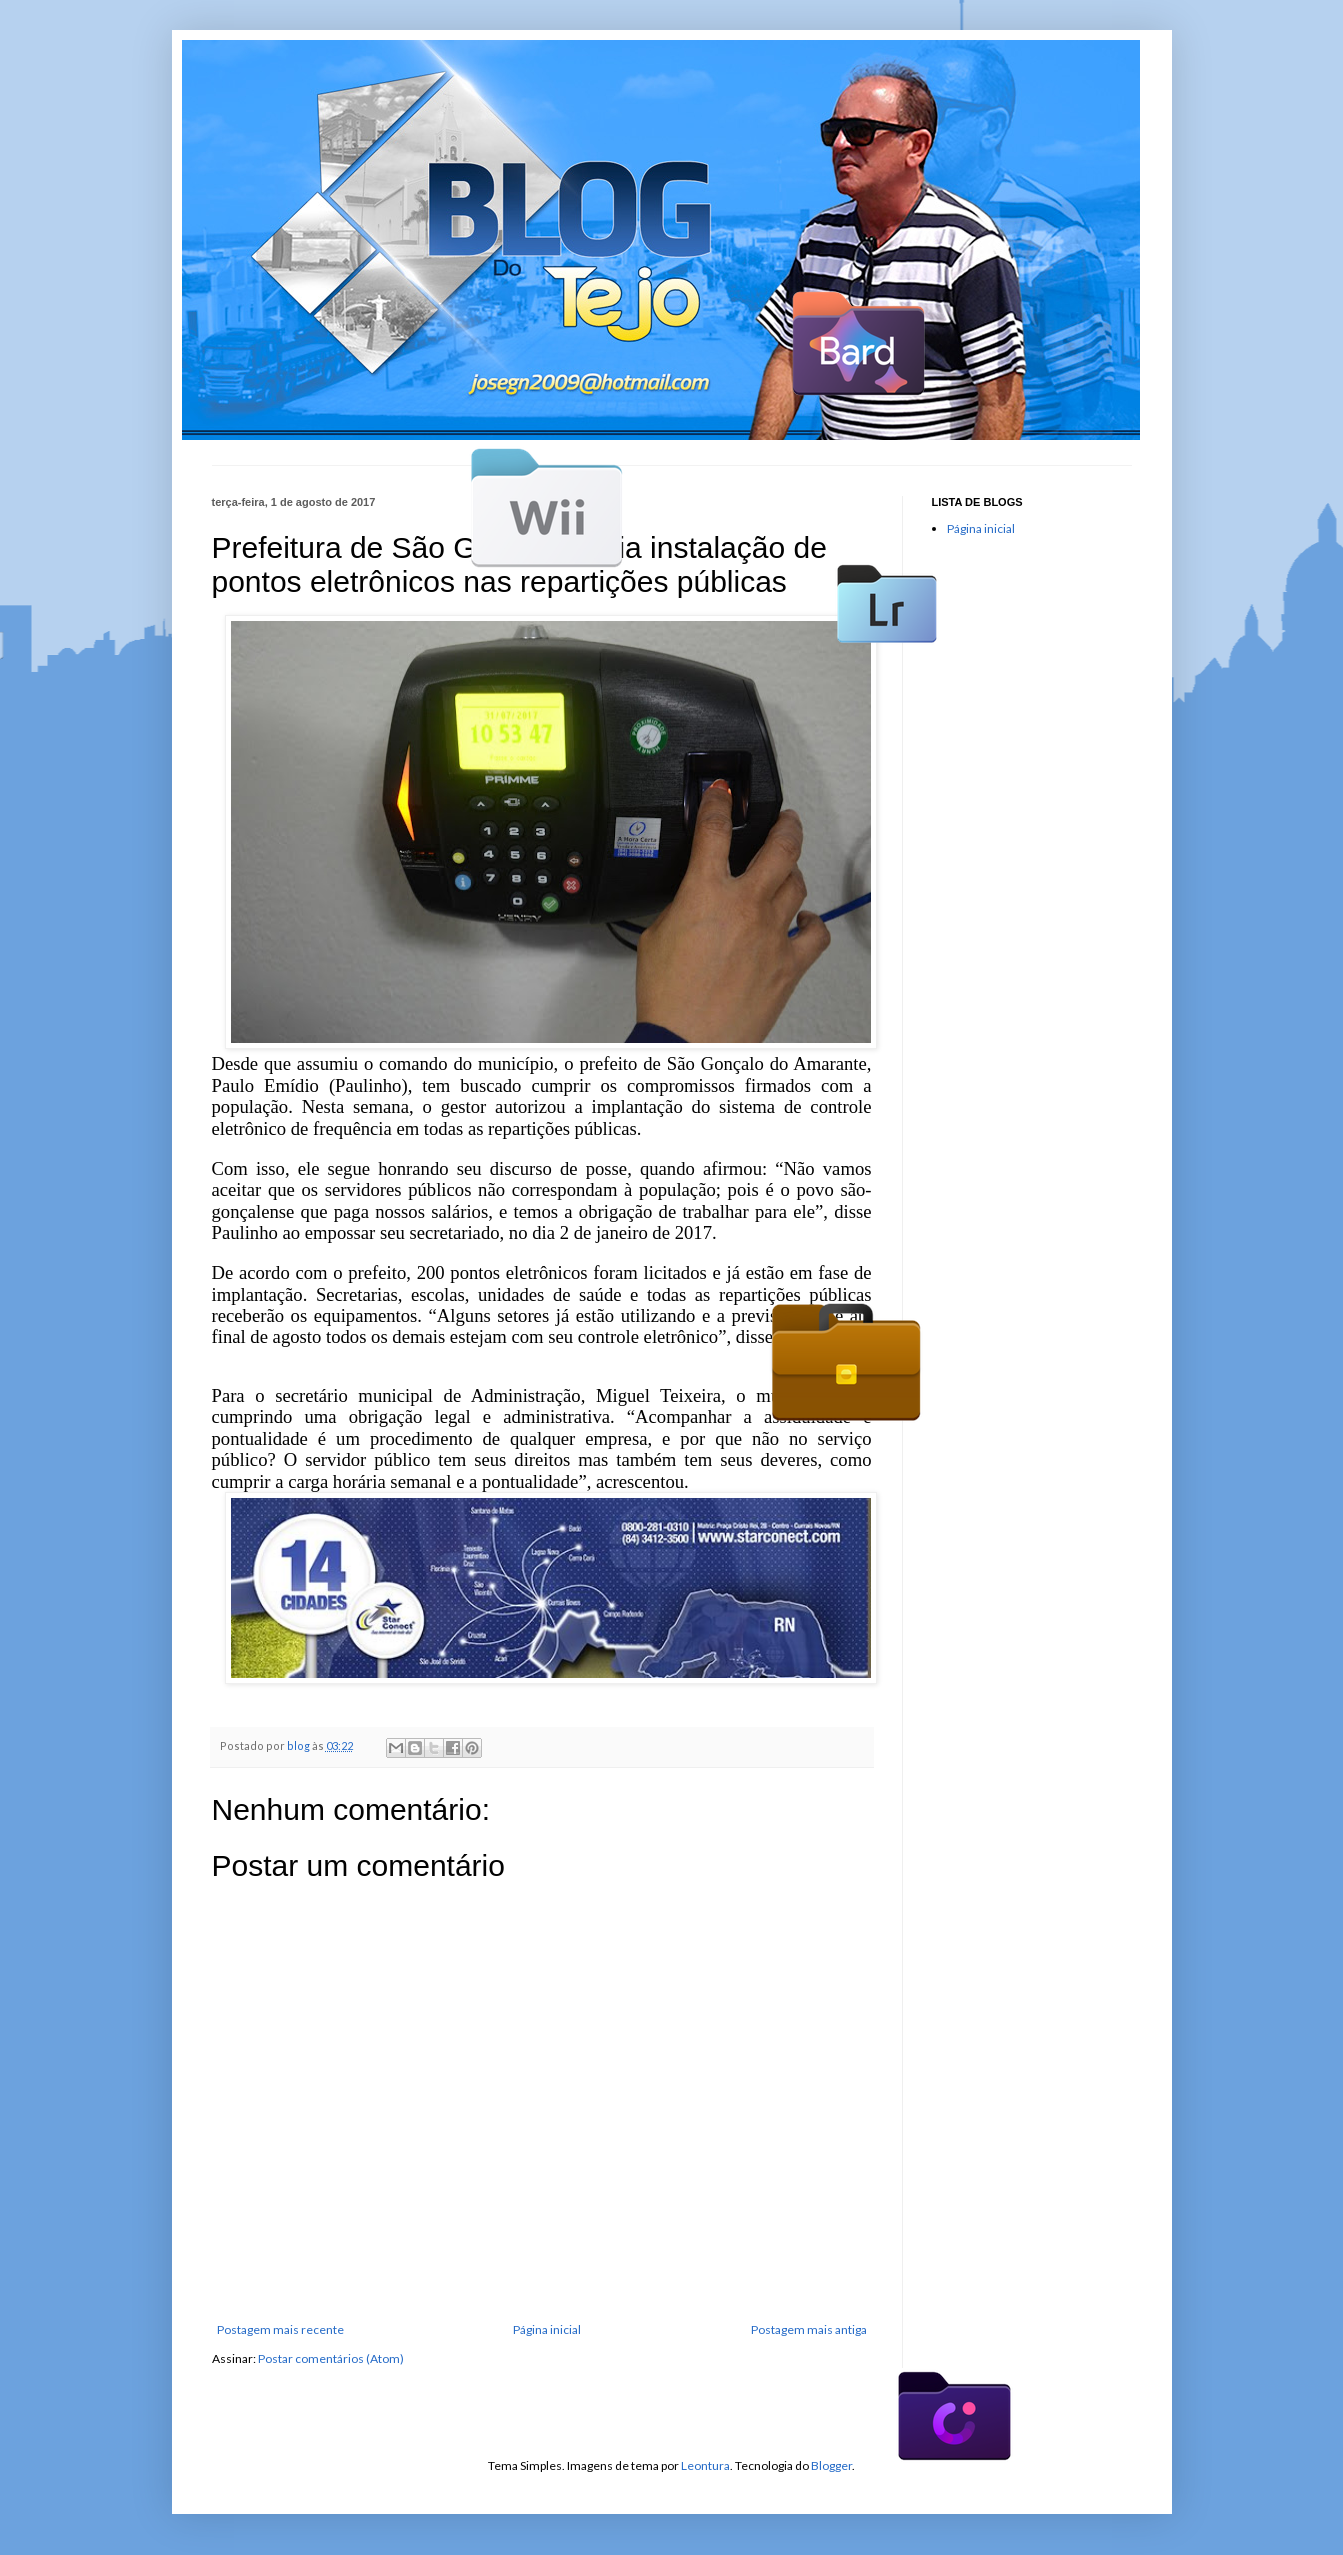 Image resolution: width=1343 pixels, height=2555 pixels. What do you see at coordinates (886, 606) in the screenshot?
I see `open folder containing Adobe Lightroom files` at bounding box center [886, 606].